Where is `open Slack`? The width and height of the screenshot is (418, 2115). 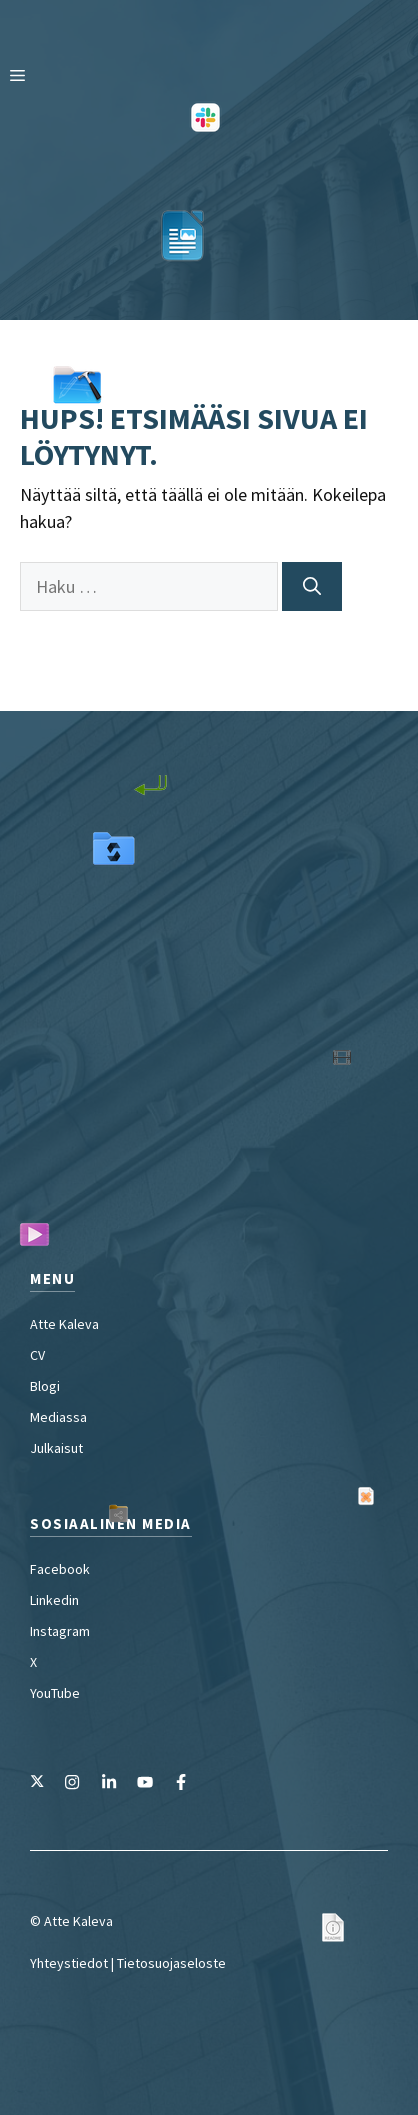 open Slack is located at coordinates (205, 117).